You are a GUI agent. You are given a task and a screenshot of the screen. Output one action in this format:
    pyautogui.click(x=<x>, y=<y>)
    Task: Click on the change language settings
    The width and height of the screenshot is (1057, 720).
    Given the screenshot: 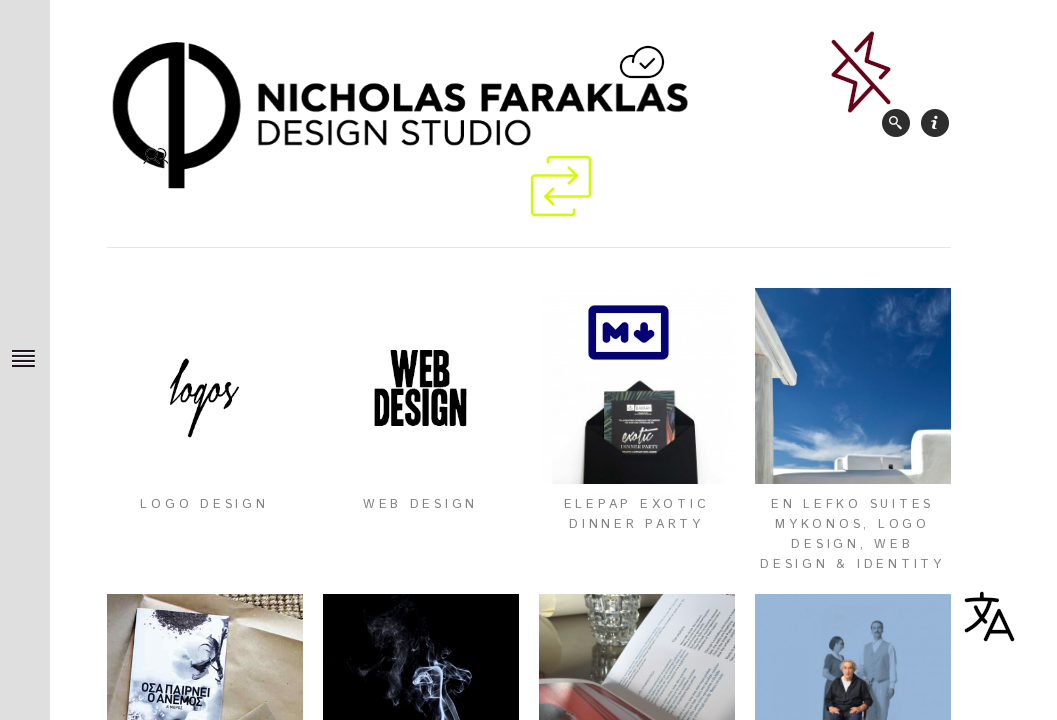 What is the action you would take?
    pyautogui.click(x=989, y=616)
    